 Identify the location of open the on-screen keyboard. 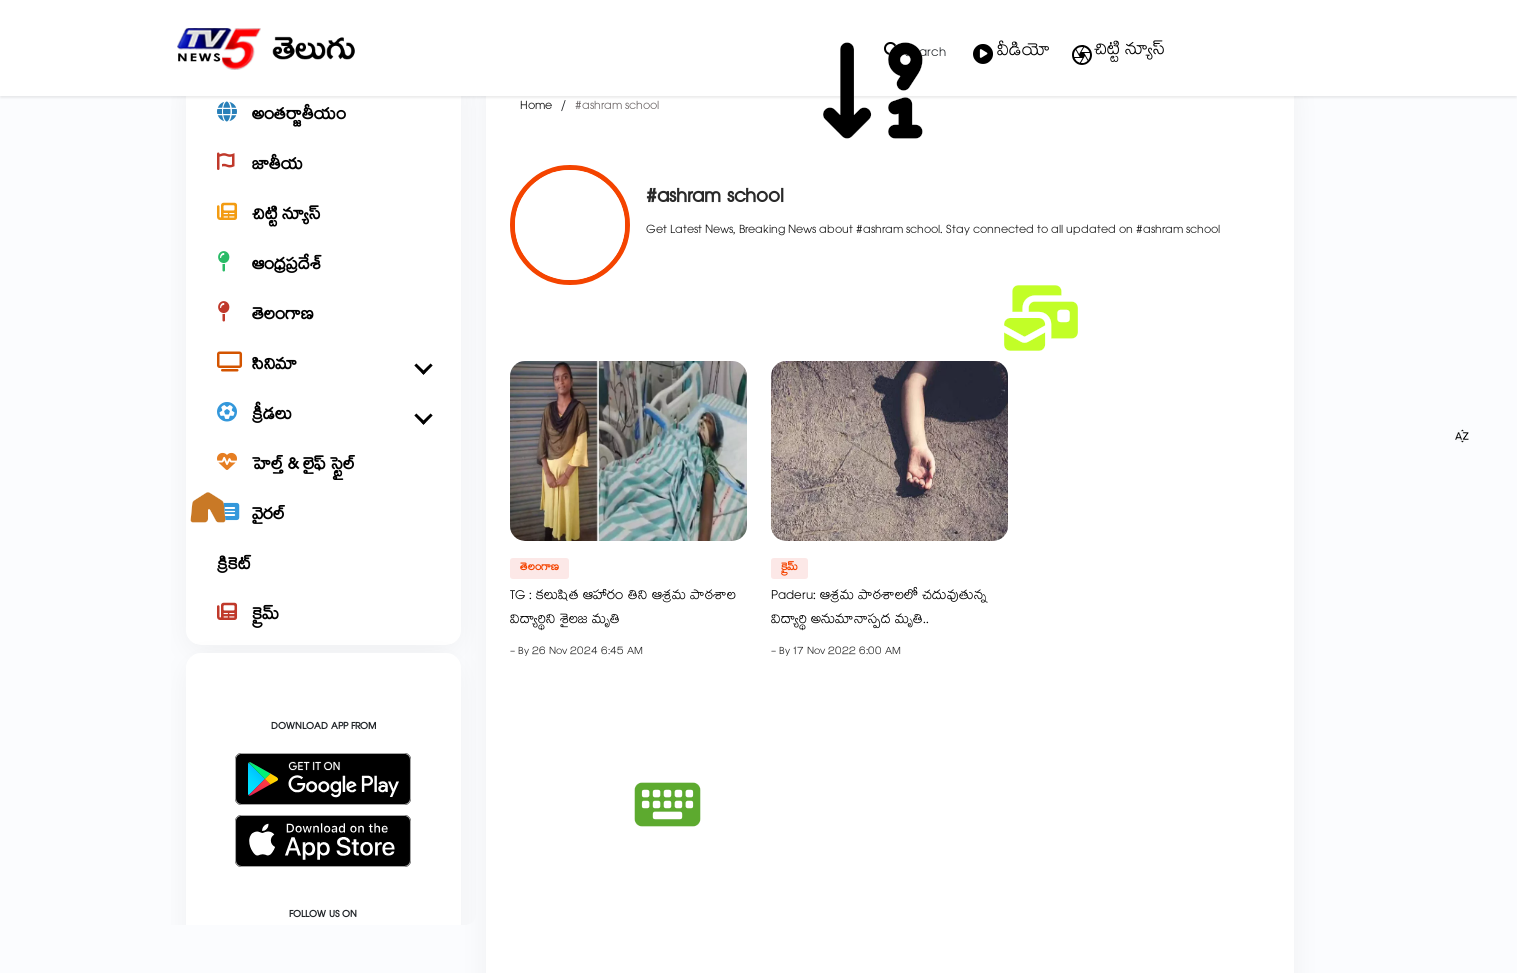
(667, 804).